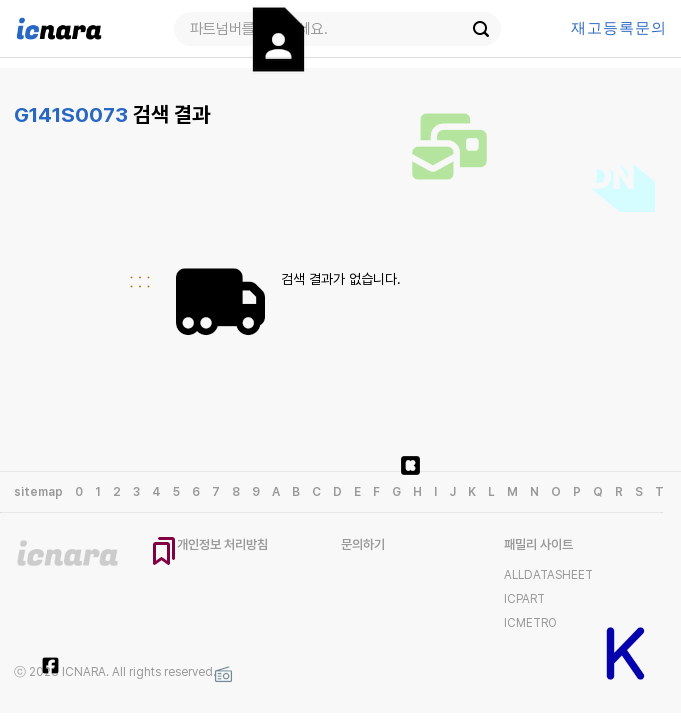 The image size is (681, 720). I want to click on share to facebook, so click(50, 665).